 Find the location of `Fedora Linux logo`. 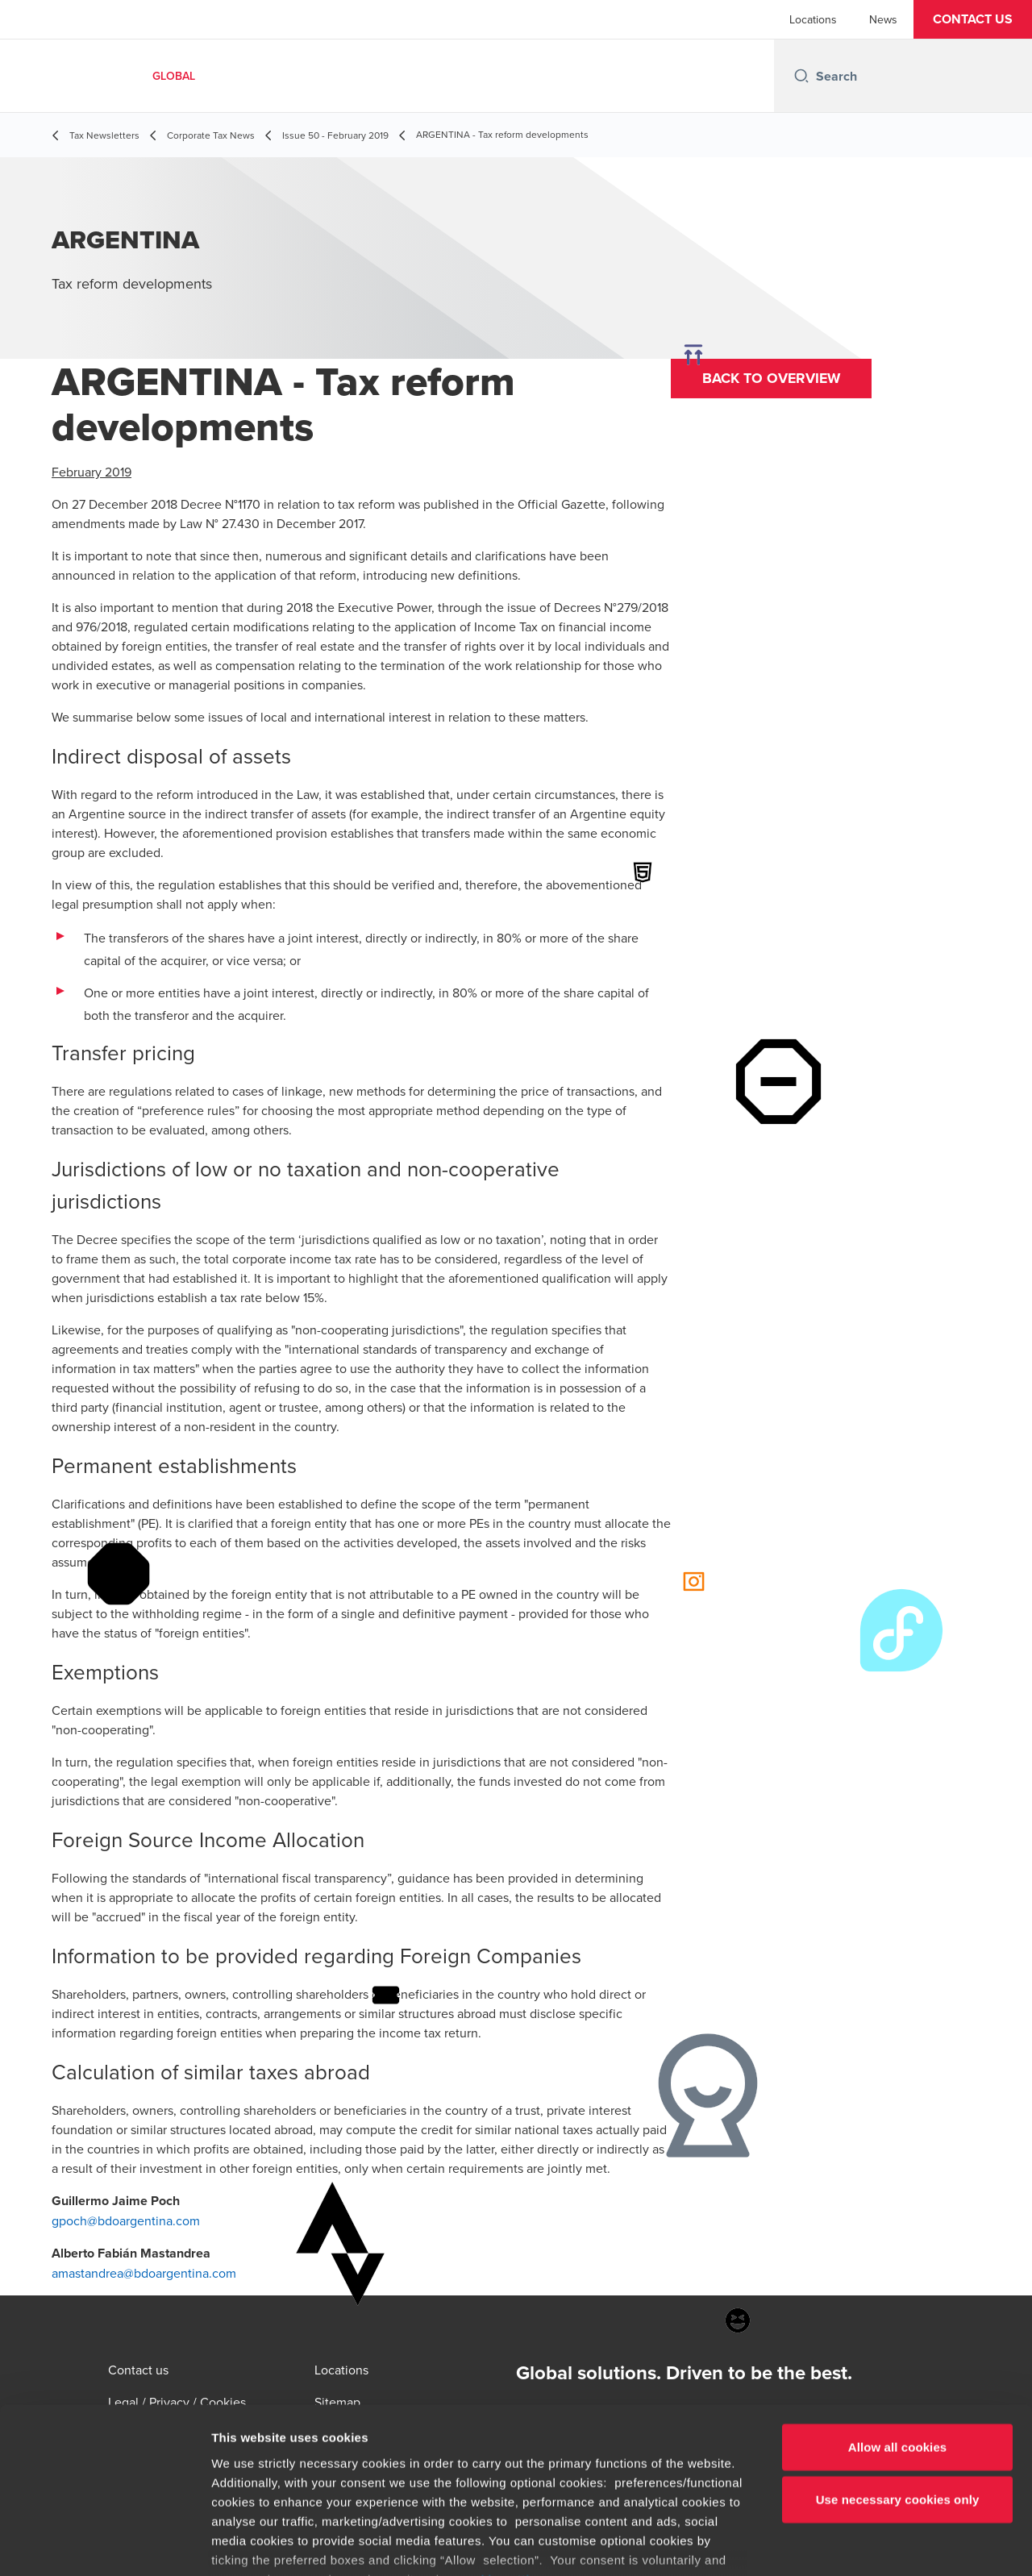

Fedora Linux logo is located at coordinates (901, 1630).